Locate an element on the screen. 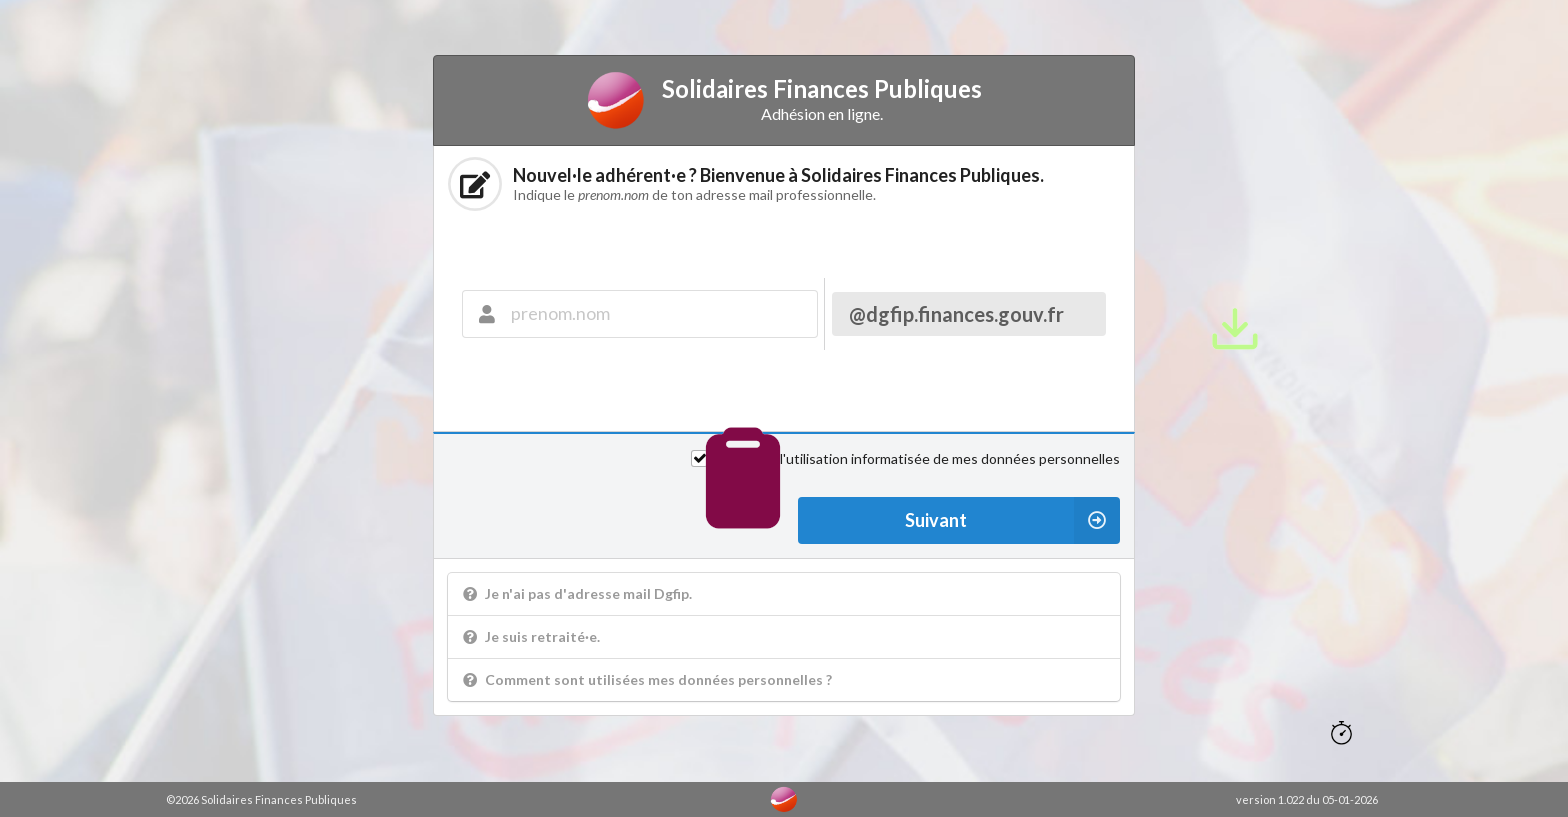 This screenshot has width=1568, height=817. view clipboard contents is located at coordinates (743, 478).